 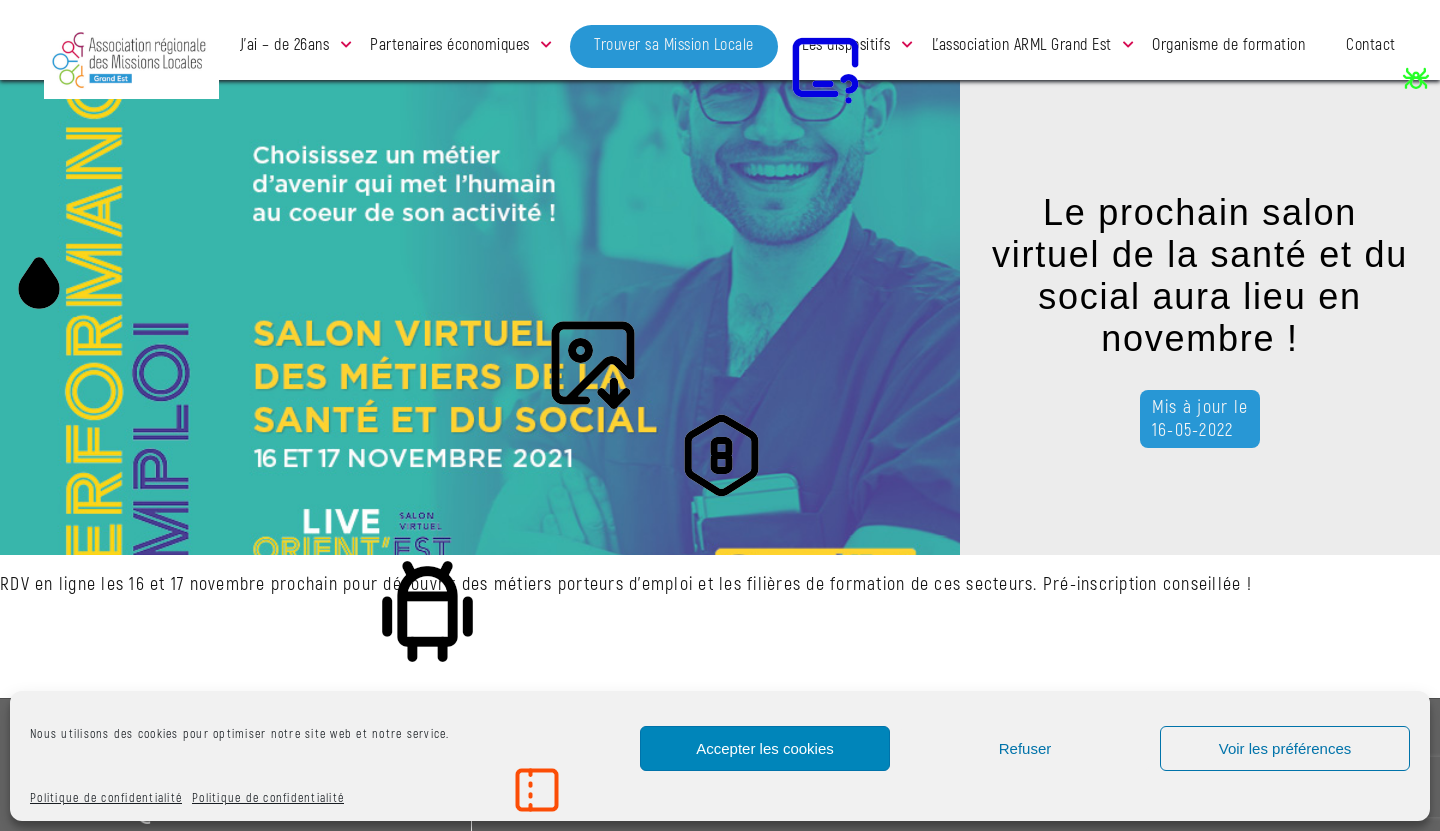 I want to click on indicates step 8 in a multi-step process, so click(x=721, y=455).